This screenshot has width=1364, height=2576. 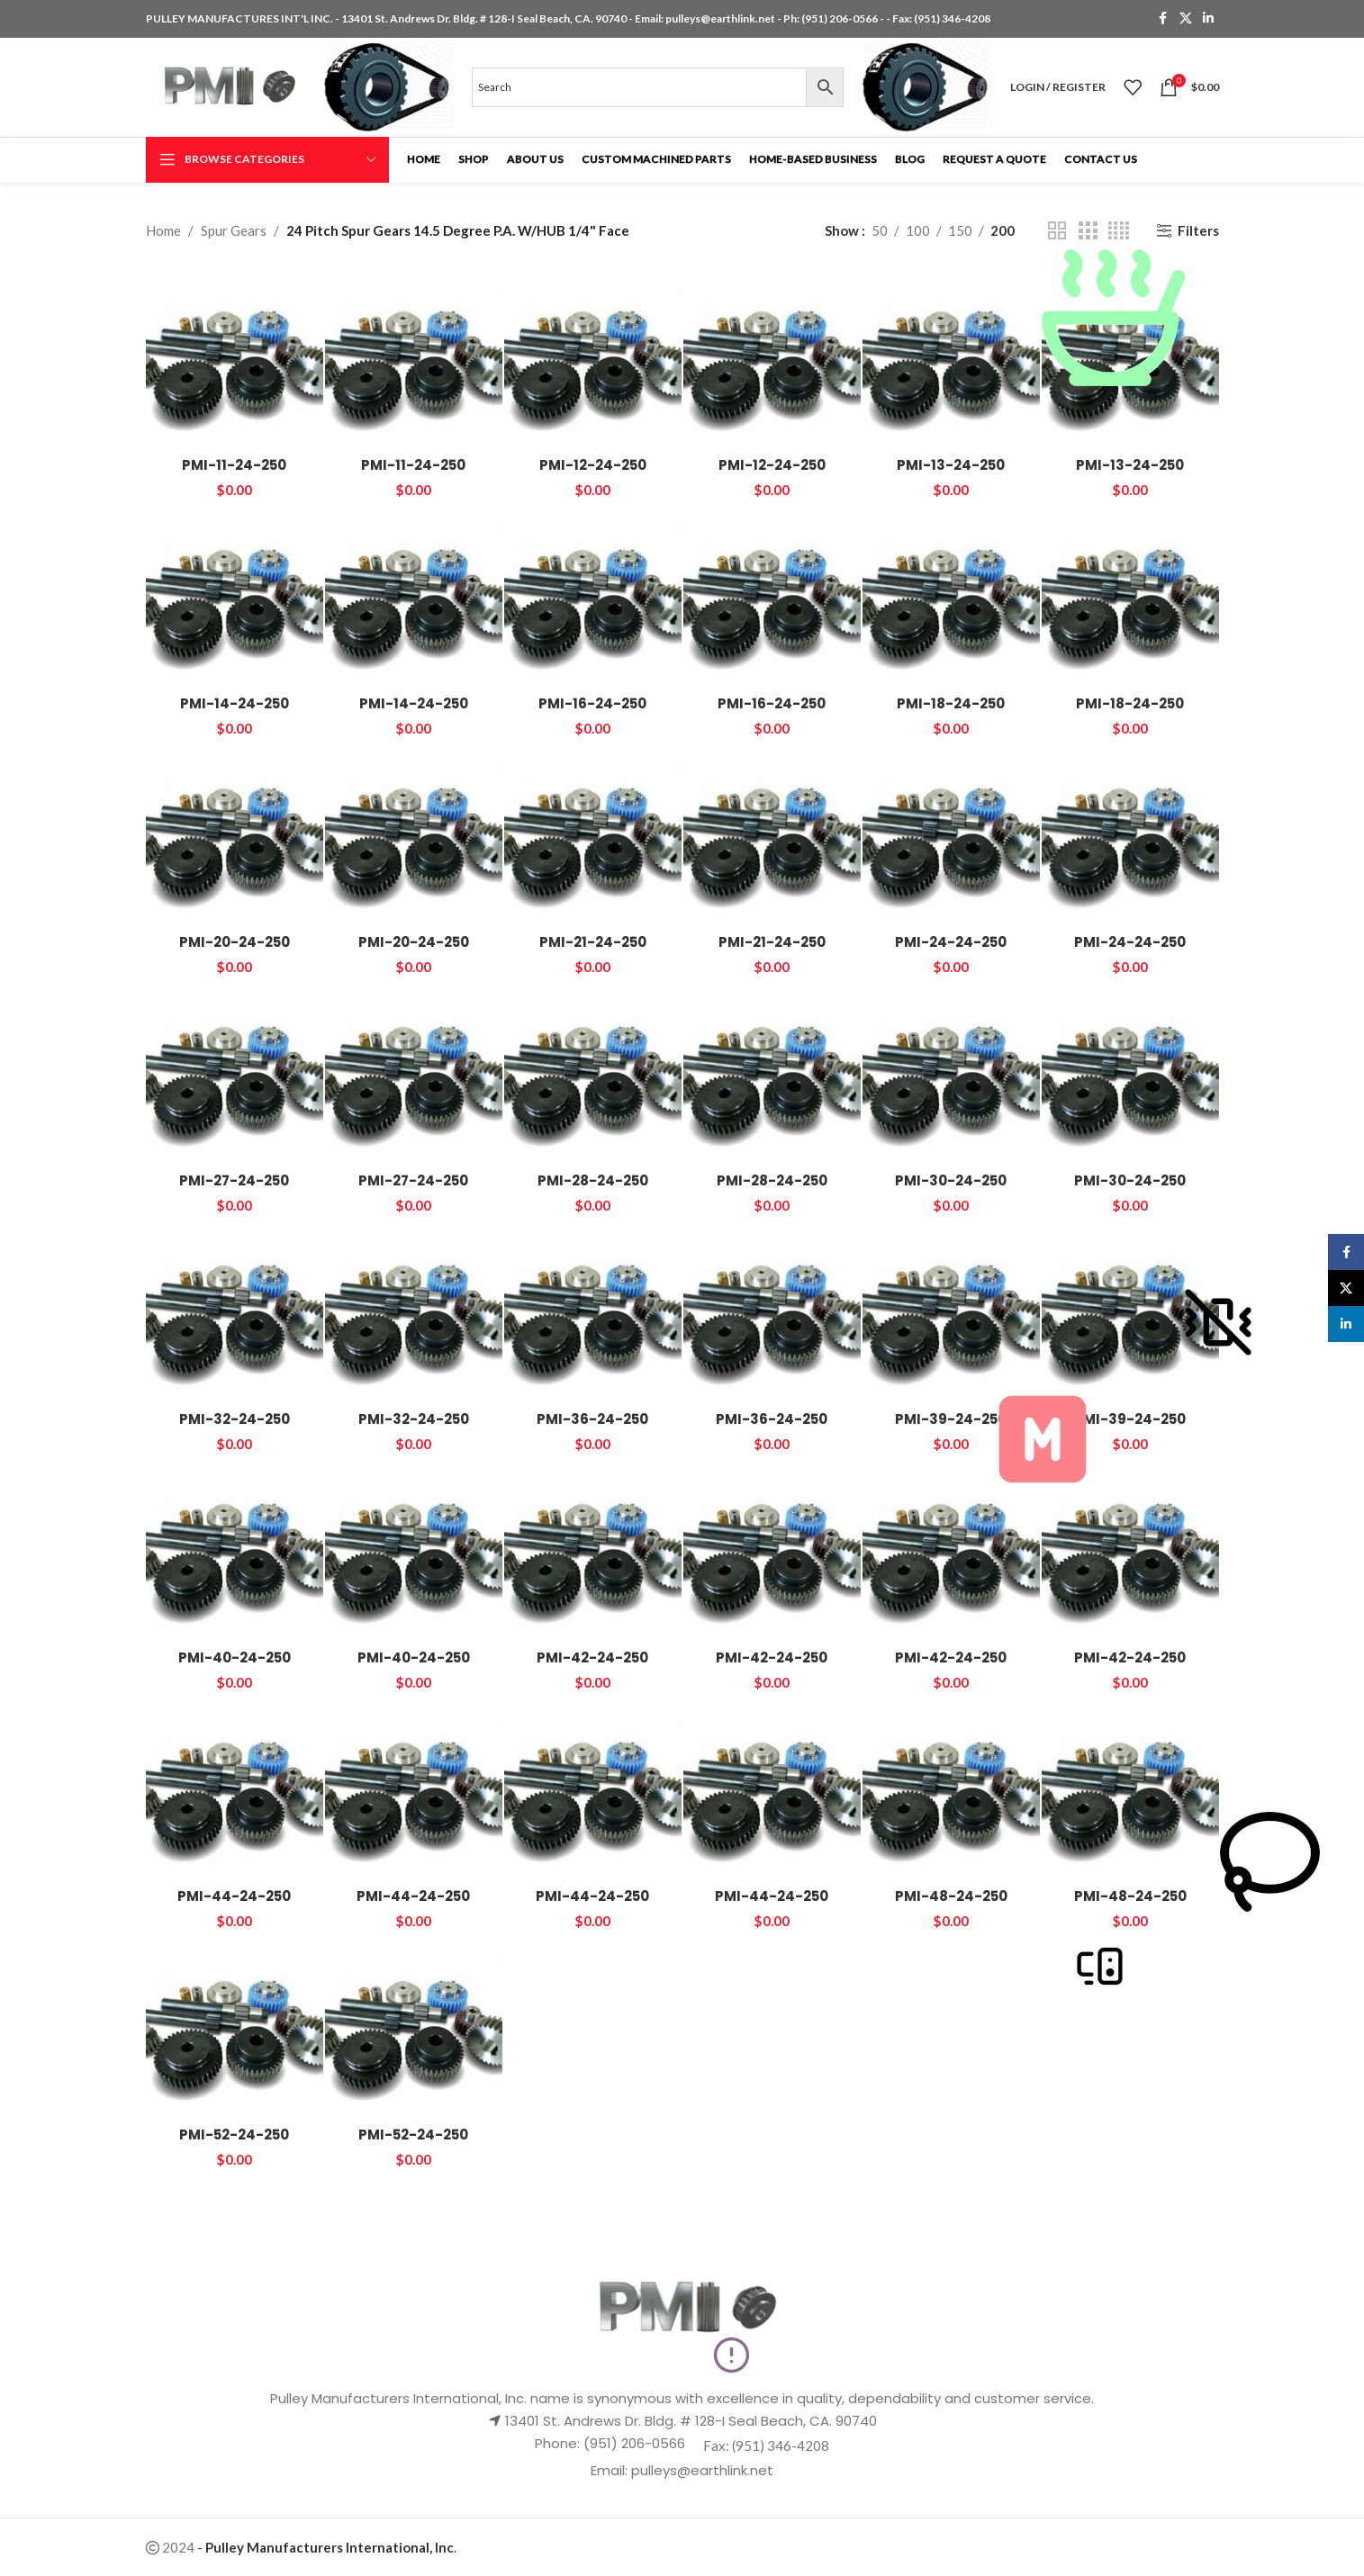 What do you see at coordinates (1043, 1439) in the screenshot?
I see `indicates medium size option` at bounding box center [1043, 1439].